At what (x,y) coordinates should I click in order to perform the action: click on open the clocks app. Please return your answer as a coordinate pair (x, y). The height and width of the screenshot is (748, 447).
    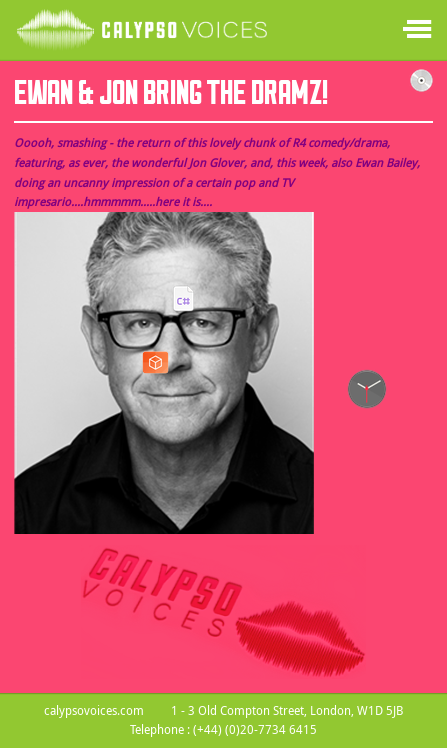
    Looking at the image, I should click on (367, 389).